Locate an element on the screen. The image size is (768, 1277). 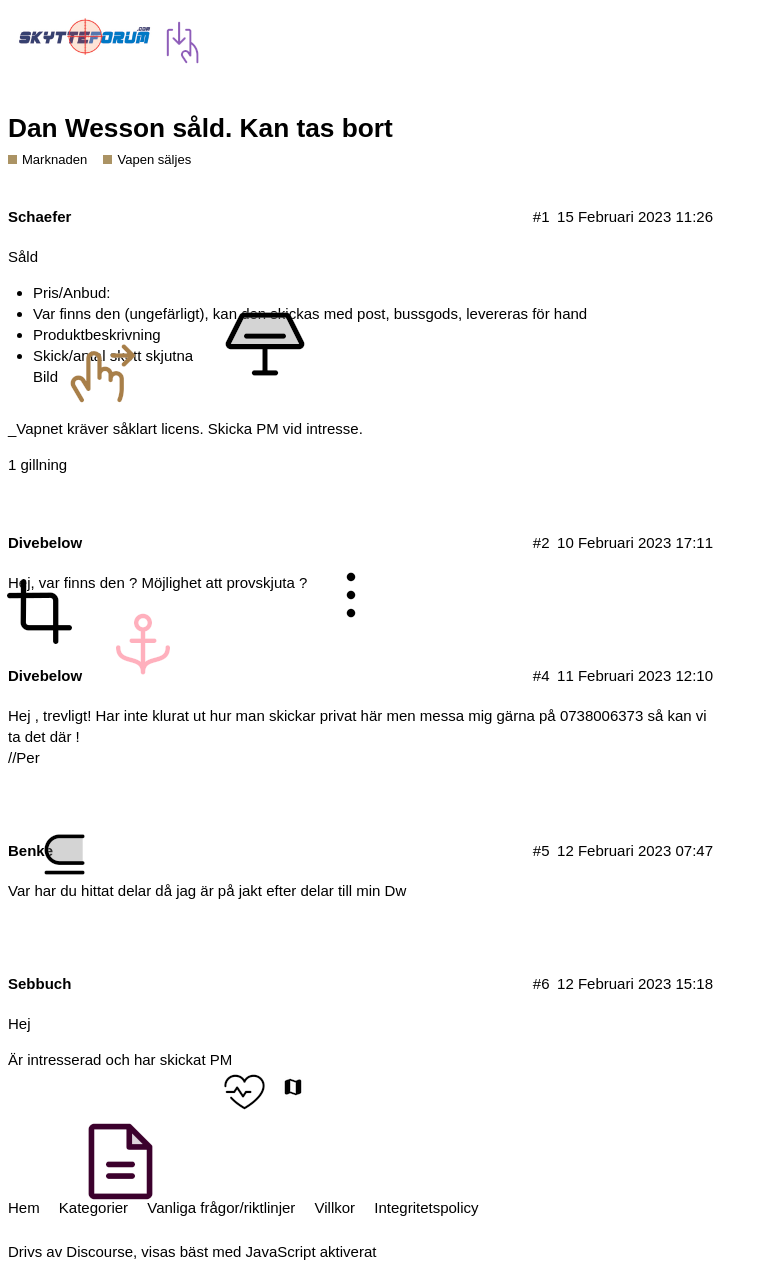
swipe right to continue or advance is located at coordinates (99, 375).